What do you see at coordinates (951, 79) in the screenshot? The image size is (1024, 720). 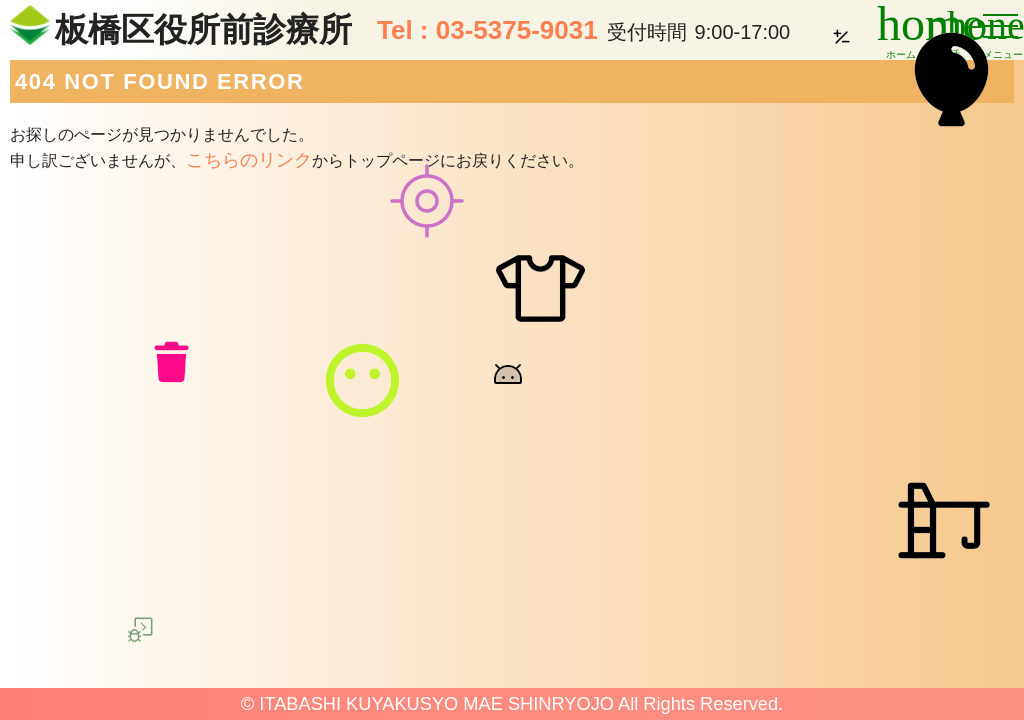 I see `view celebration or birthday events` at bounding box center [951, 79].